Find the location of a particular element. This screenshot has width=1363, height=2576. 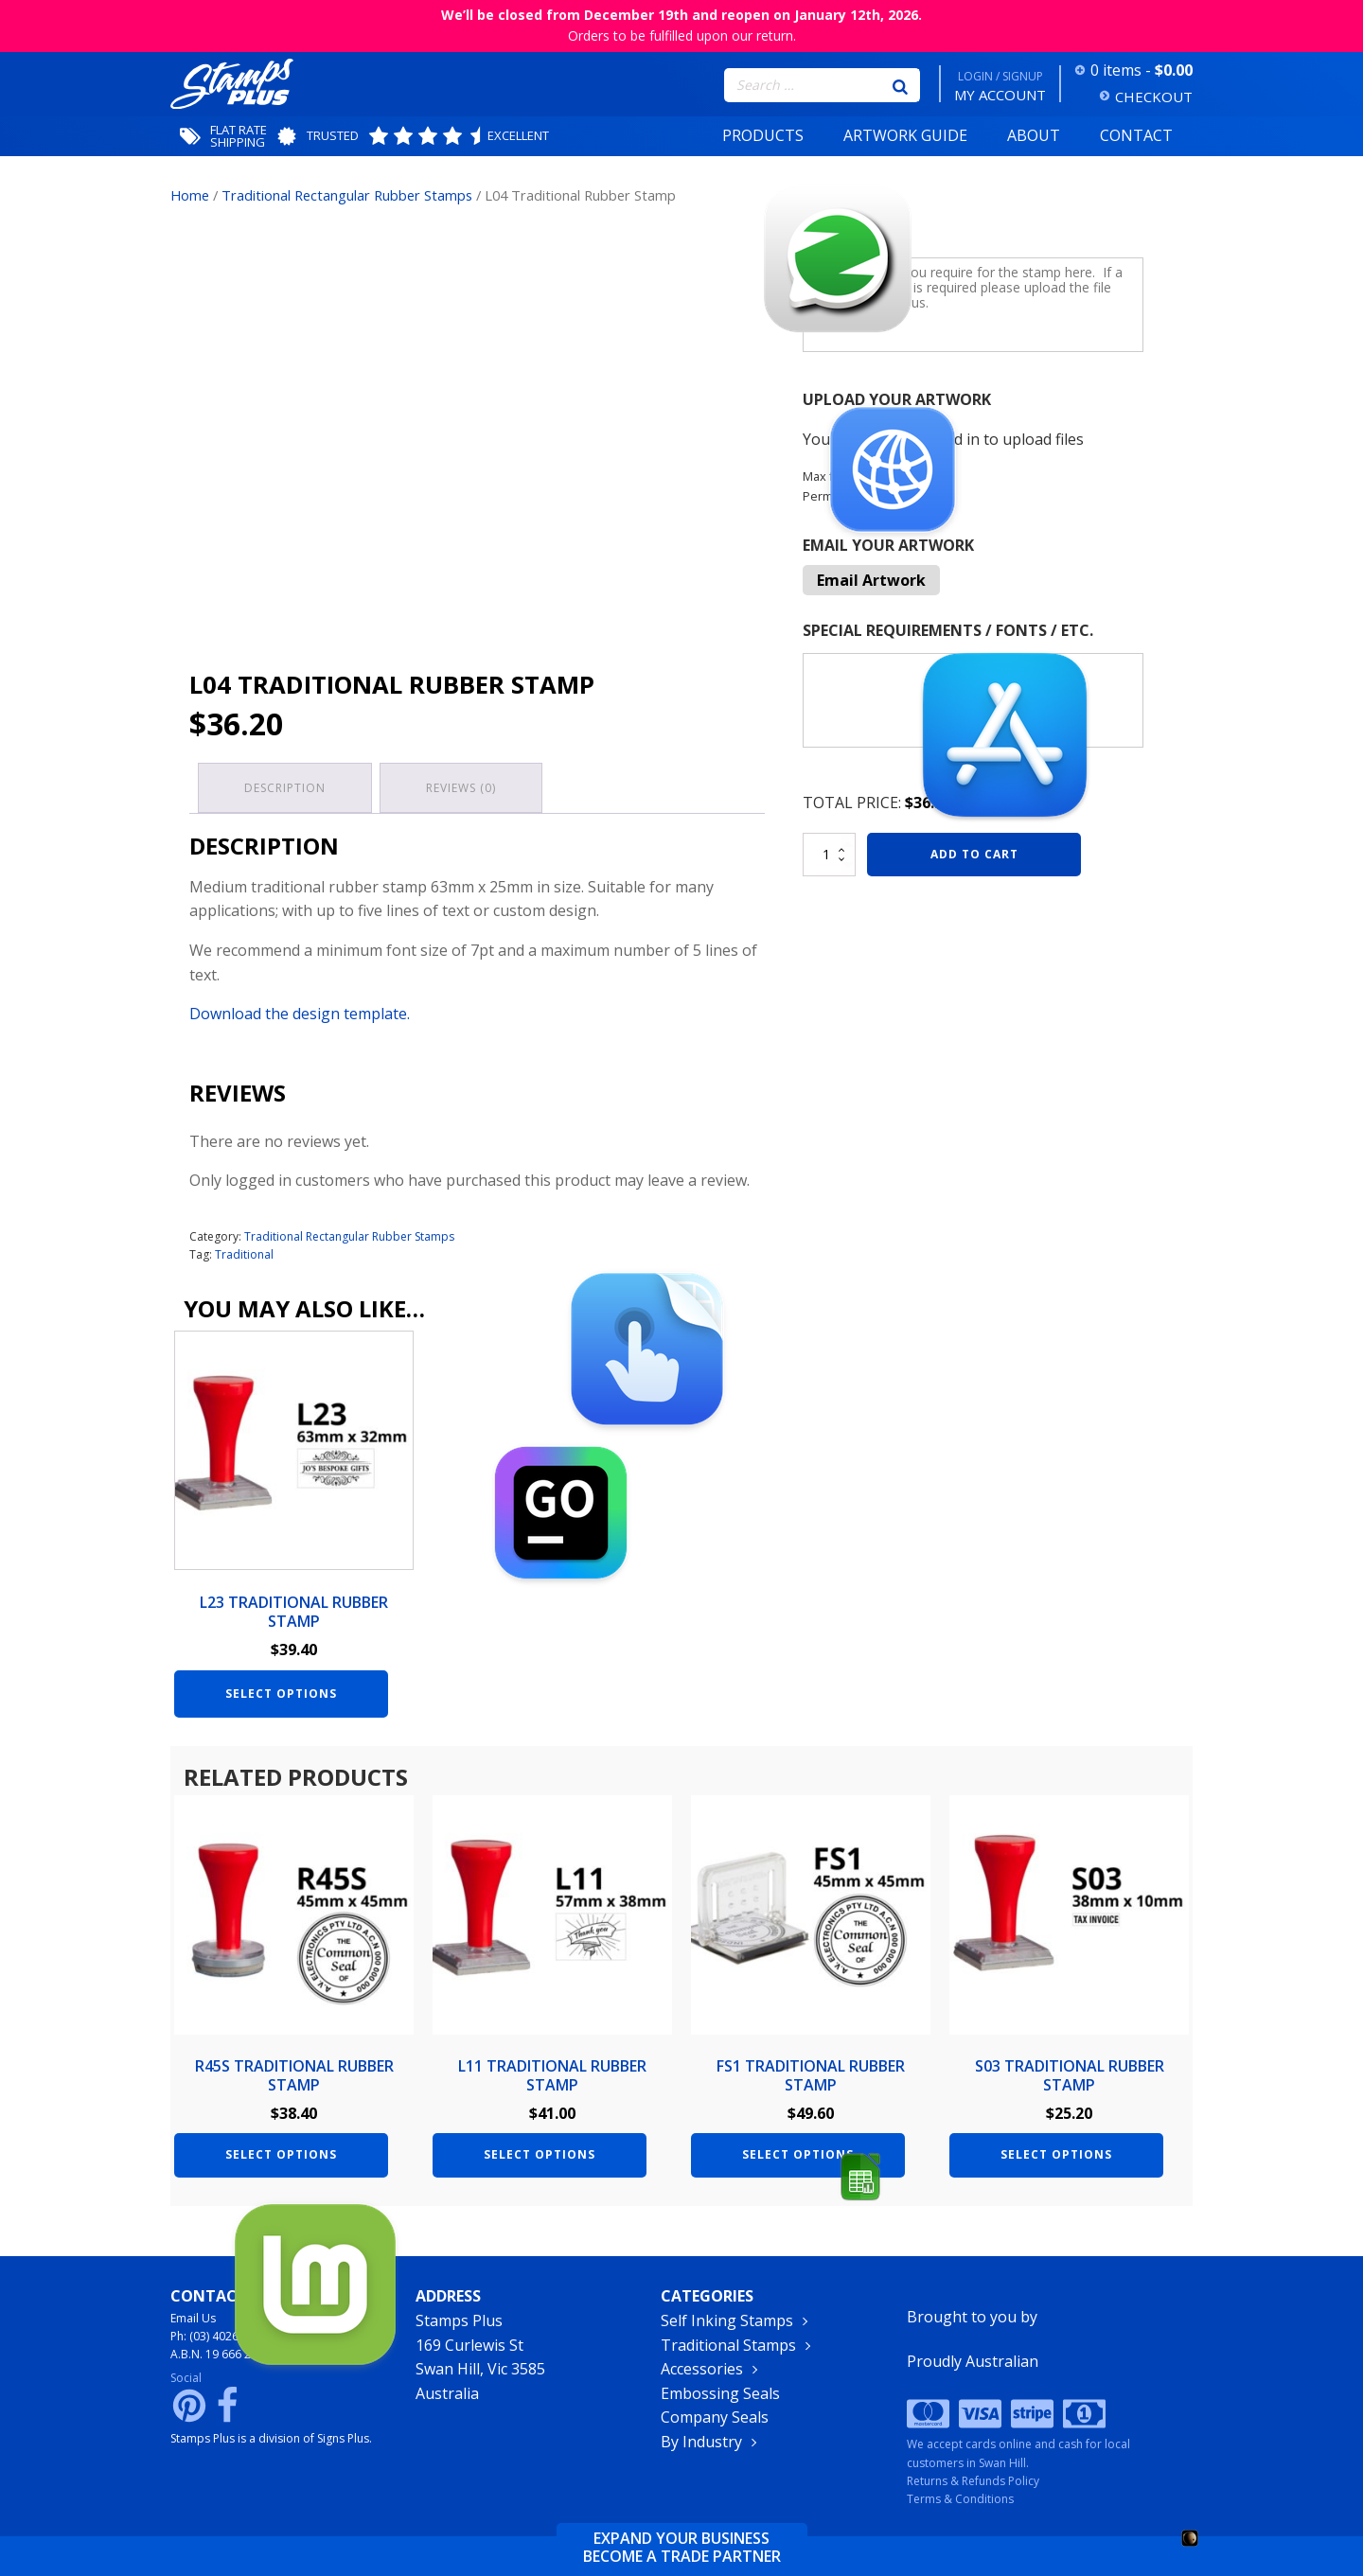

open GoLand IDE application is located at coordinates (560, 1512).